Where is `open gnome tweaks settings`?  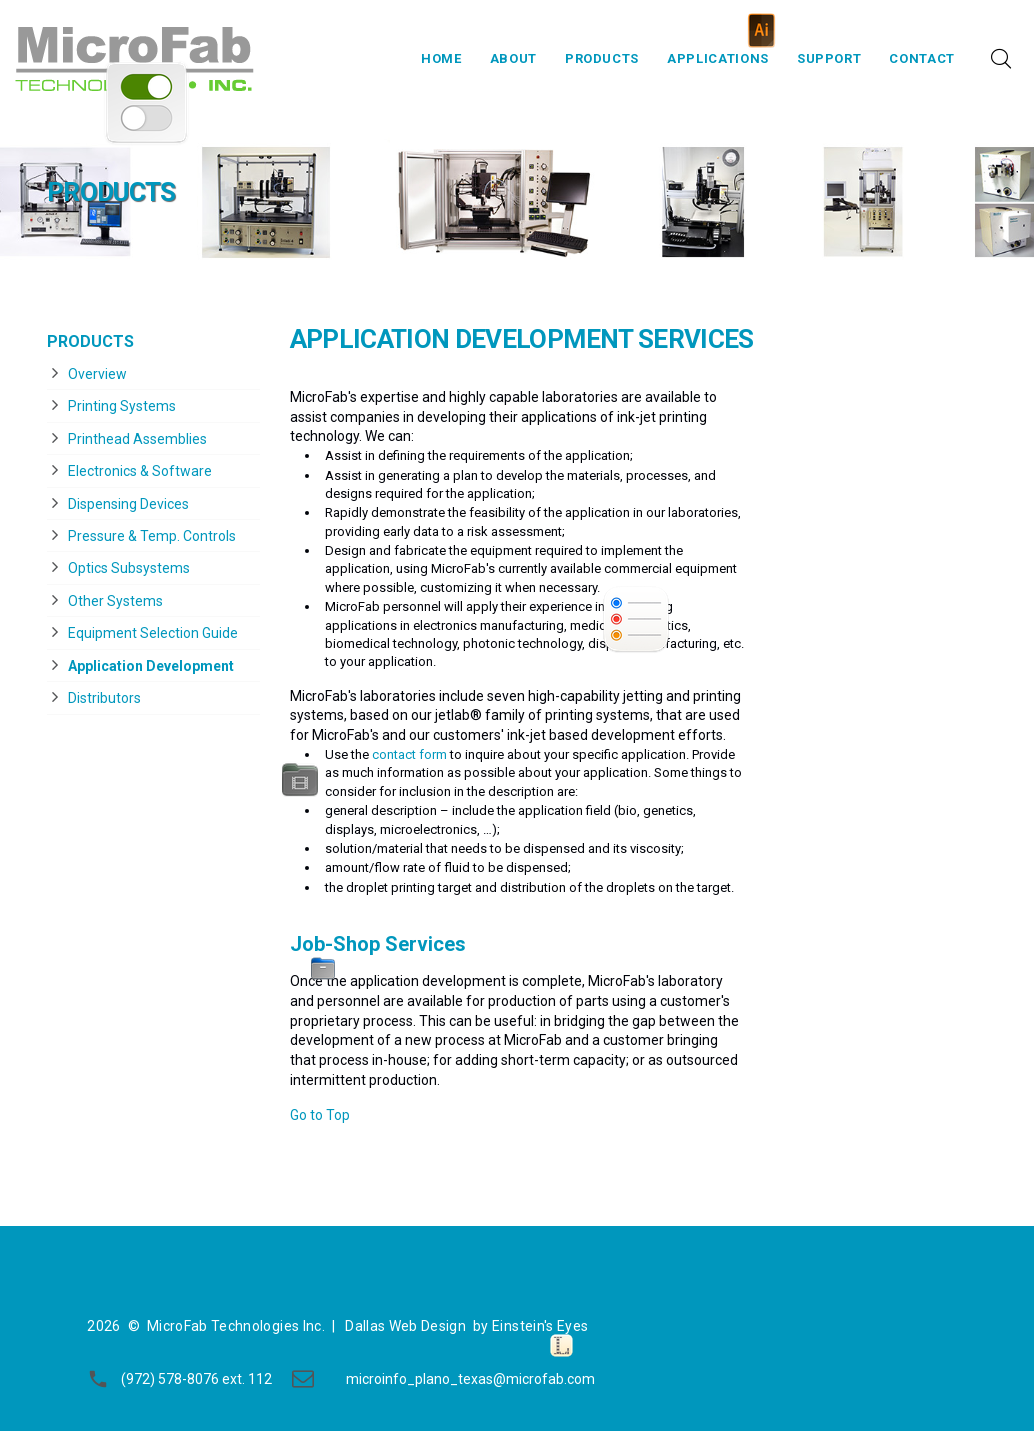 open gnome tweaks settings is located at coordinates (146, 102).